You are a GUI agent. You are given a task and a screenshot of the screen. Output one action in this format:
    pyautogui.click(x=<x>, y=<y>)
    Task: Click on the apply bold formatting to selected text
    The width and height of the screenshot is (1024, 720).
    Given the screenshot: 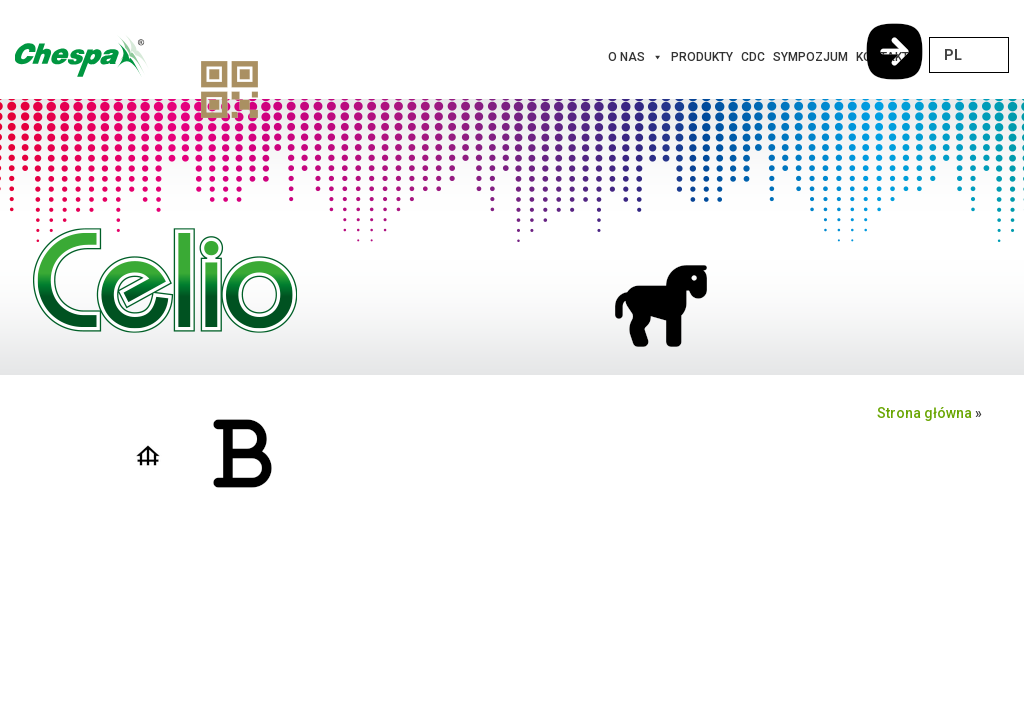 What is the action you would take?
    pyautogui.click(x=242, y=453)
    